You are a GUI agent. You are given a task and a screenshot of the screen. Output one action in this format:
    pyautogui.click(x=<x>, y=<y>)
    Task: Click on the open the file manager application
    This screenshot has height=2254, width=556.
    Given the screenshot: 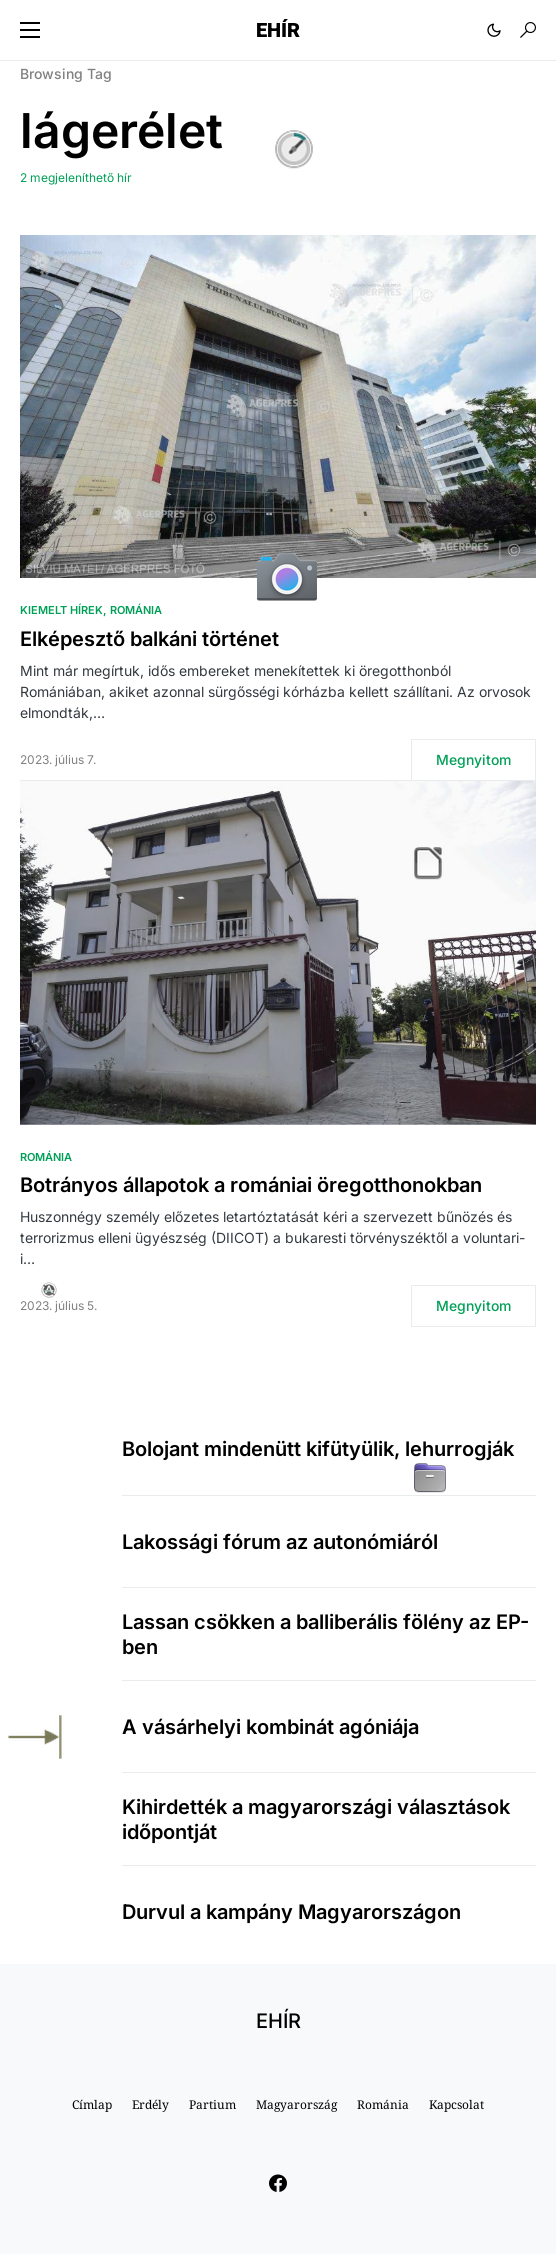 What is the action you would take?
    pyautogui.click(x=430, y=1477)
    